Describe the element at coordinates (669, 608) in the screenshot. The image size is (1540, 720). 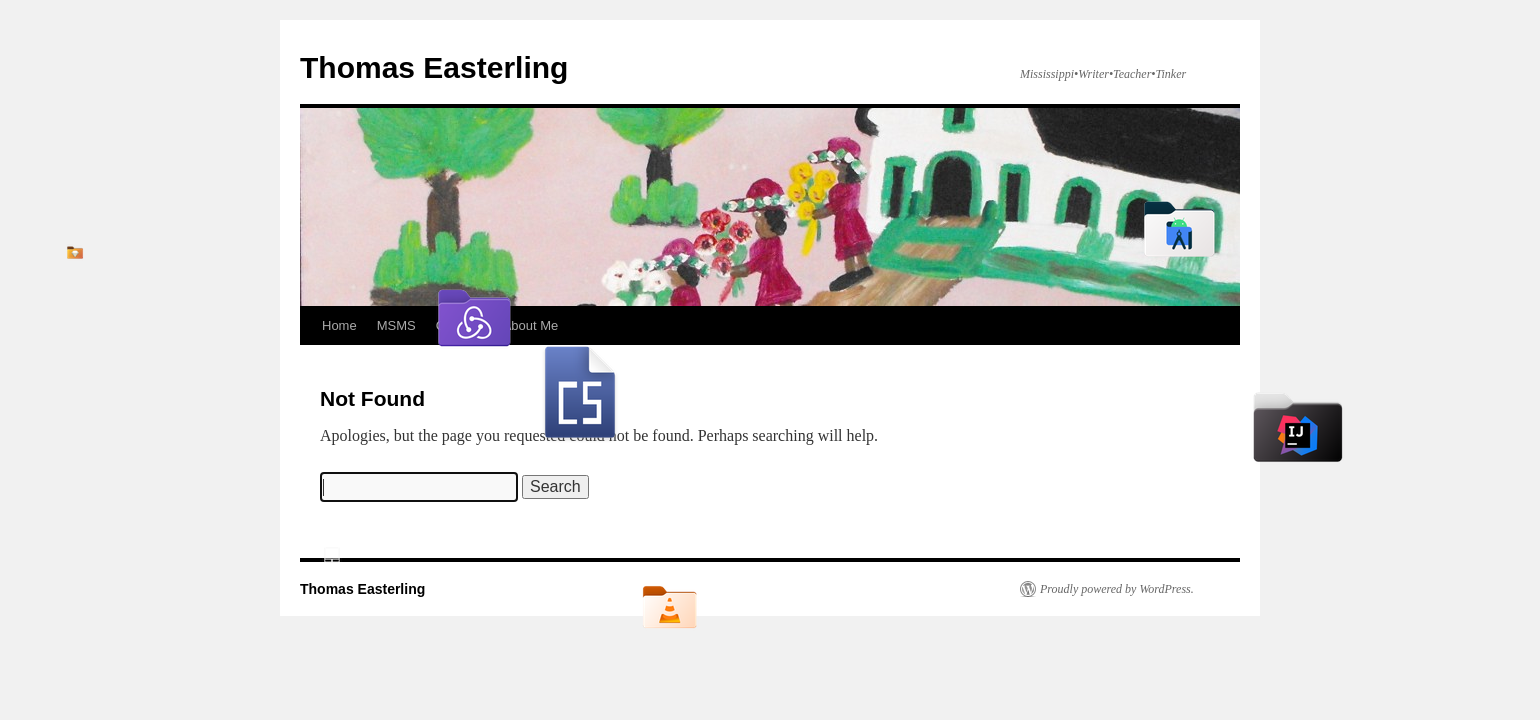
I see `open folder containing VLC media player files` at that location.